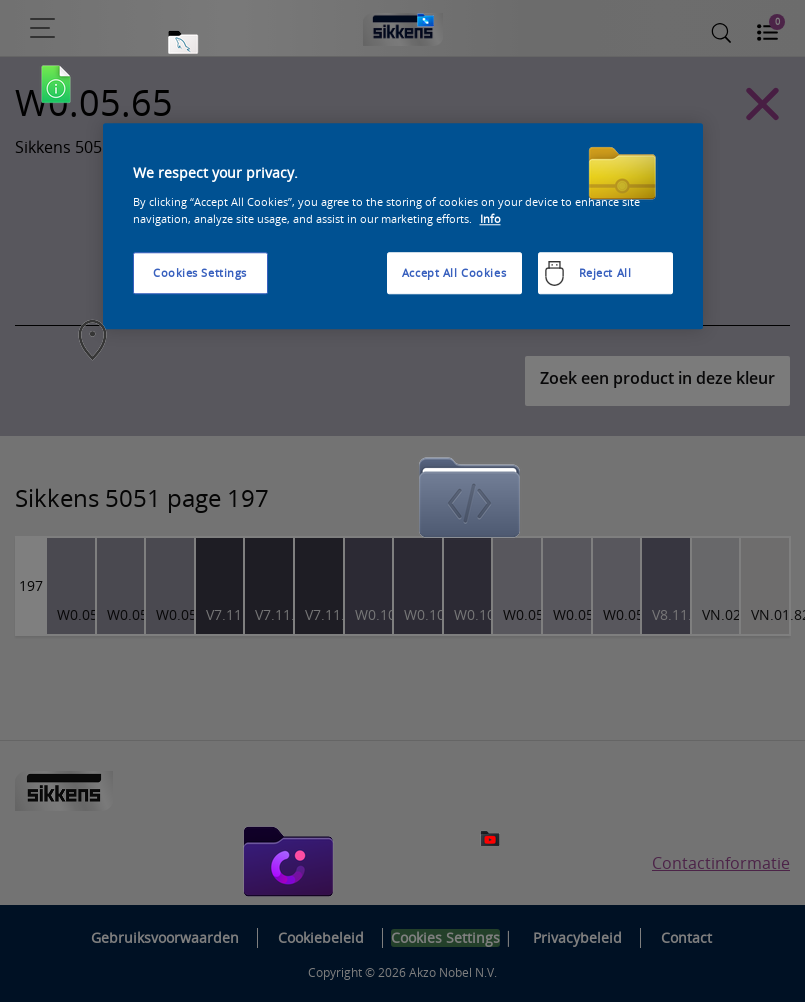  What do you see at coordinates (56, 85) in the screenshot?
I see `a compiled html help file (.chm)` at bounding box center [56, 85].